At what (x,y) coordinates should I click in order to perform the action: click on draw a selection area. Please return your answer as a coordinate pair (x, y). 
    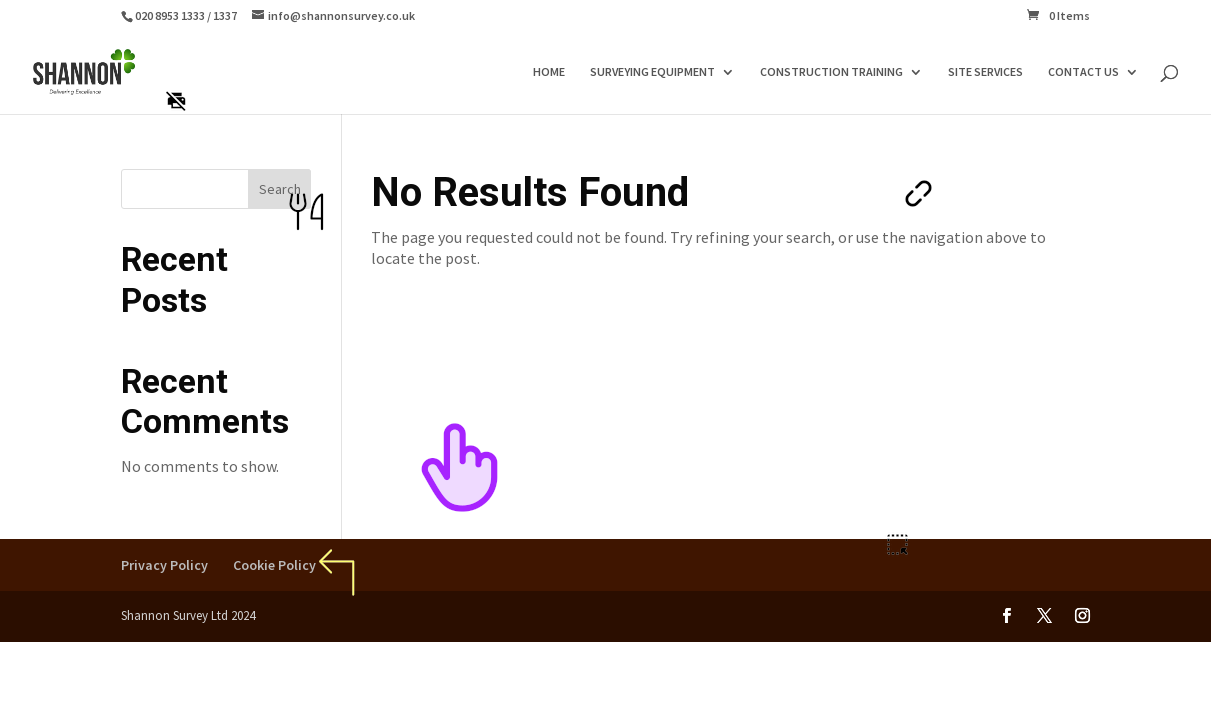
    Looking at the image, I should click on (897, 544).